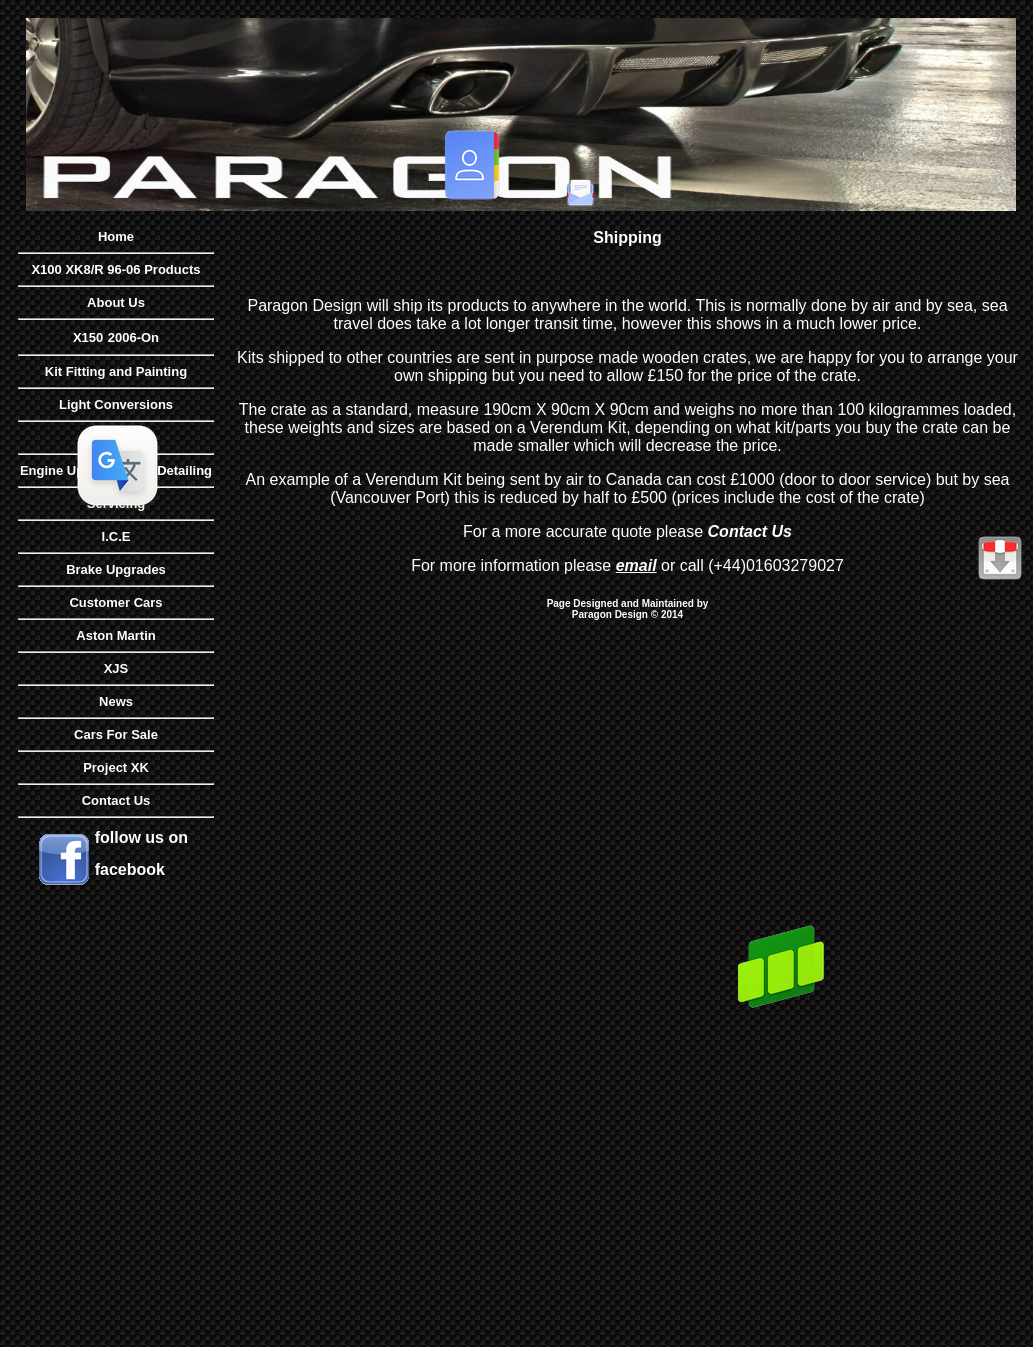  Describe the element at coordinates (472, 165) in the screenshot. I see `open the contacts app` at that location.